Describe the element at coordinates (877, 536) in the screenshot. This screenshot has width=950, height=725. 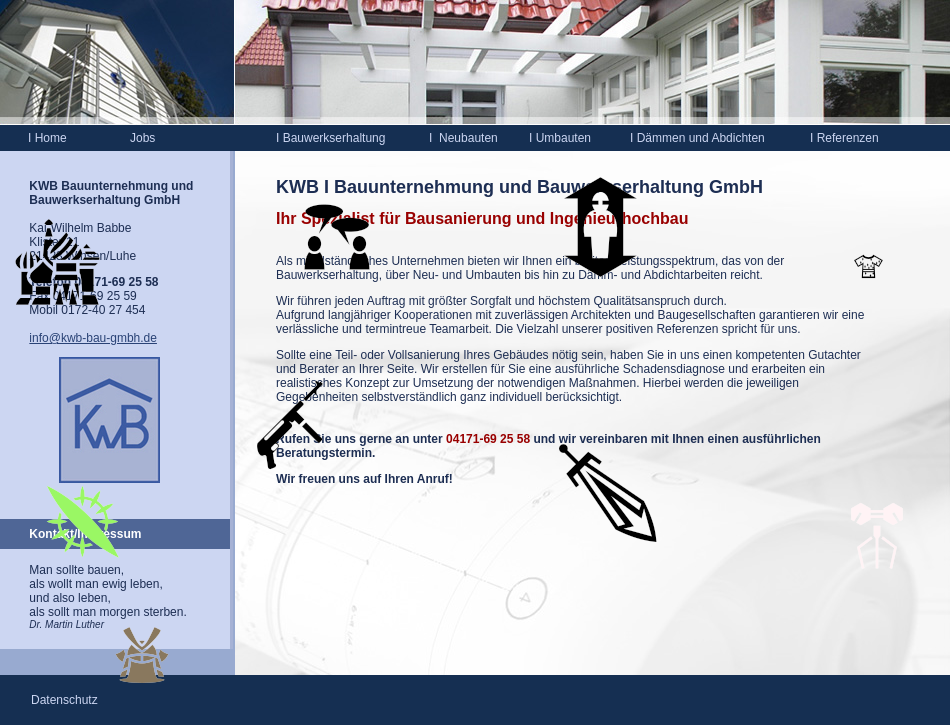
I see `deploy nano-bot units` at that location.